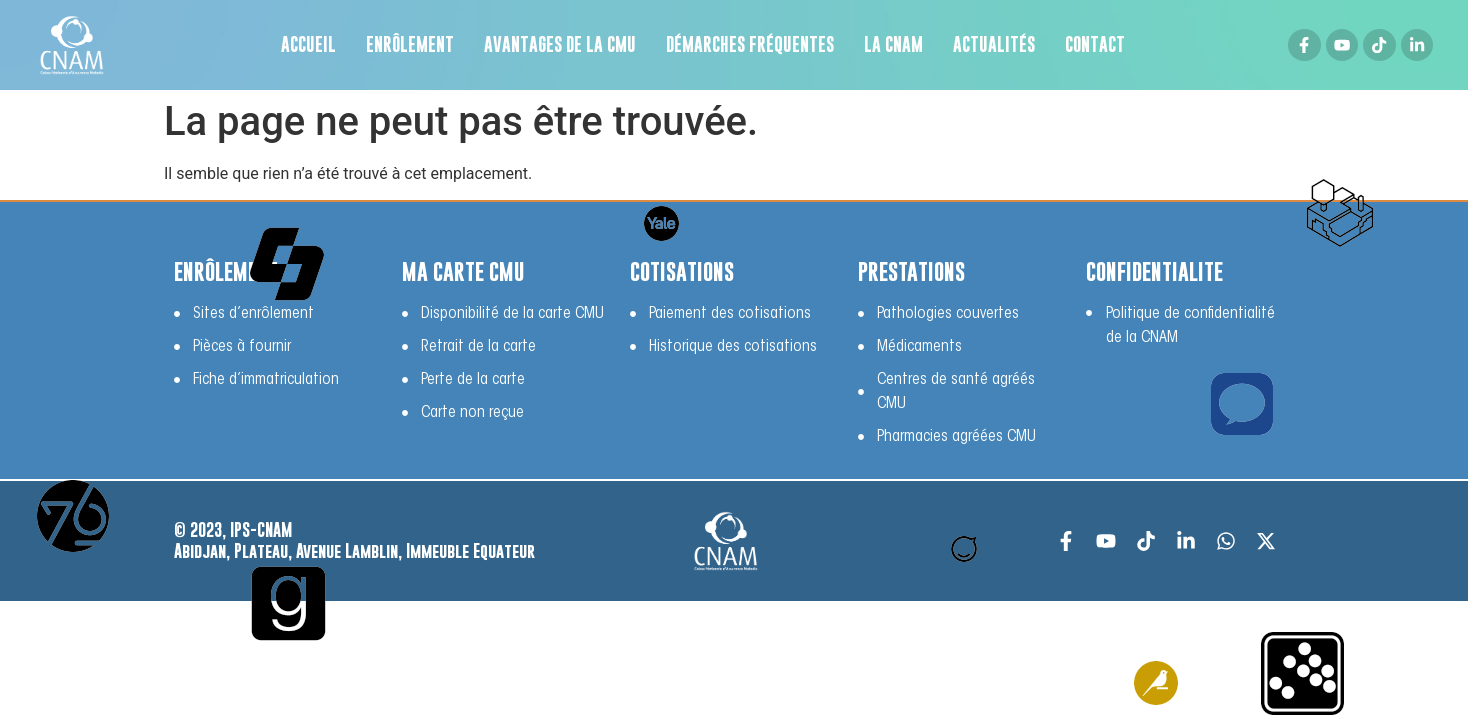 This screenshot has width=1468, height=720. What do you see at coordinates (73, 516) in the screenshot?
I see `visit system76 website or support` at bounding box center [73, 516].